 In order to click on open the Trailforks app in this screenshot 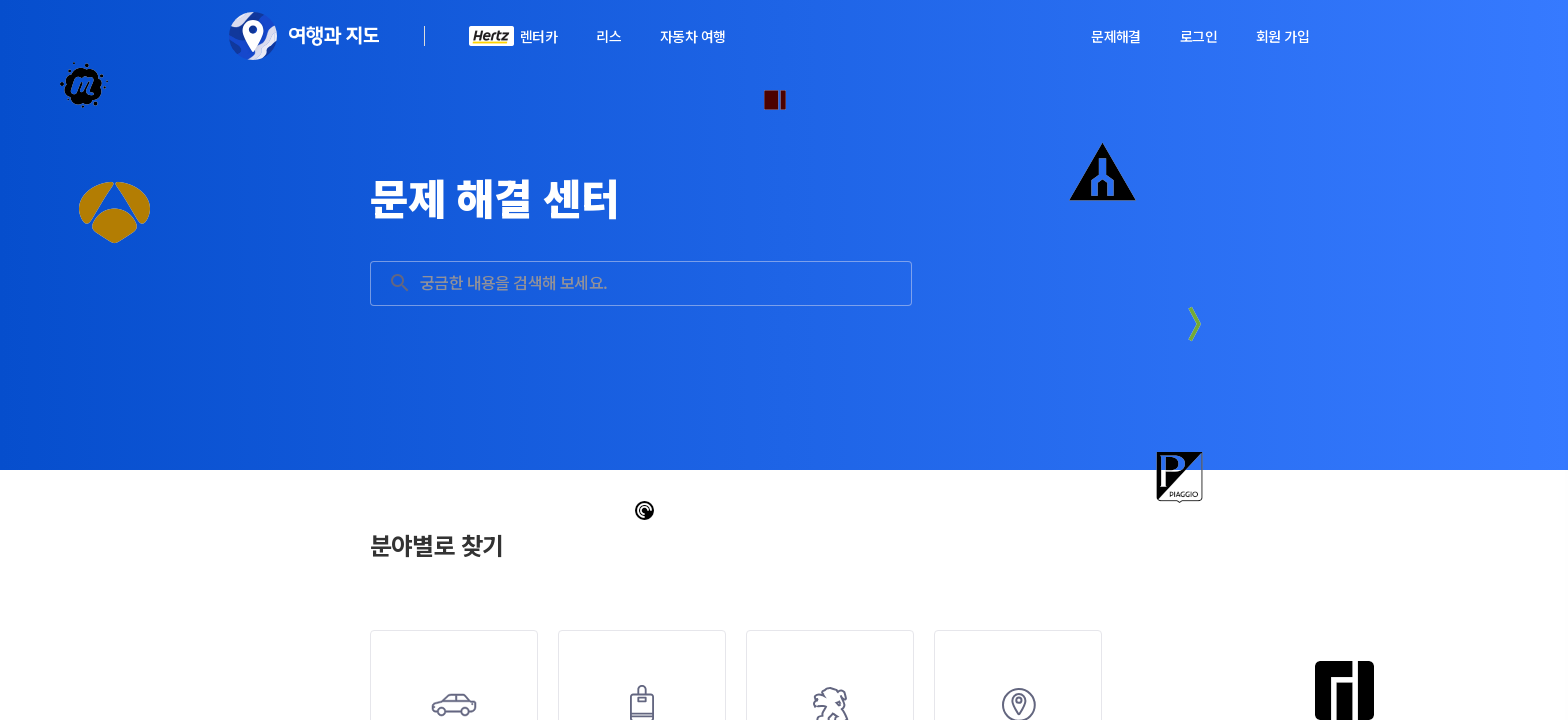, I will do `click(1102, 171)`.